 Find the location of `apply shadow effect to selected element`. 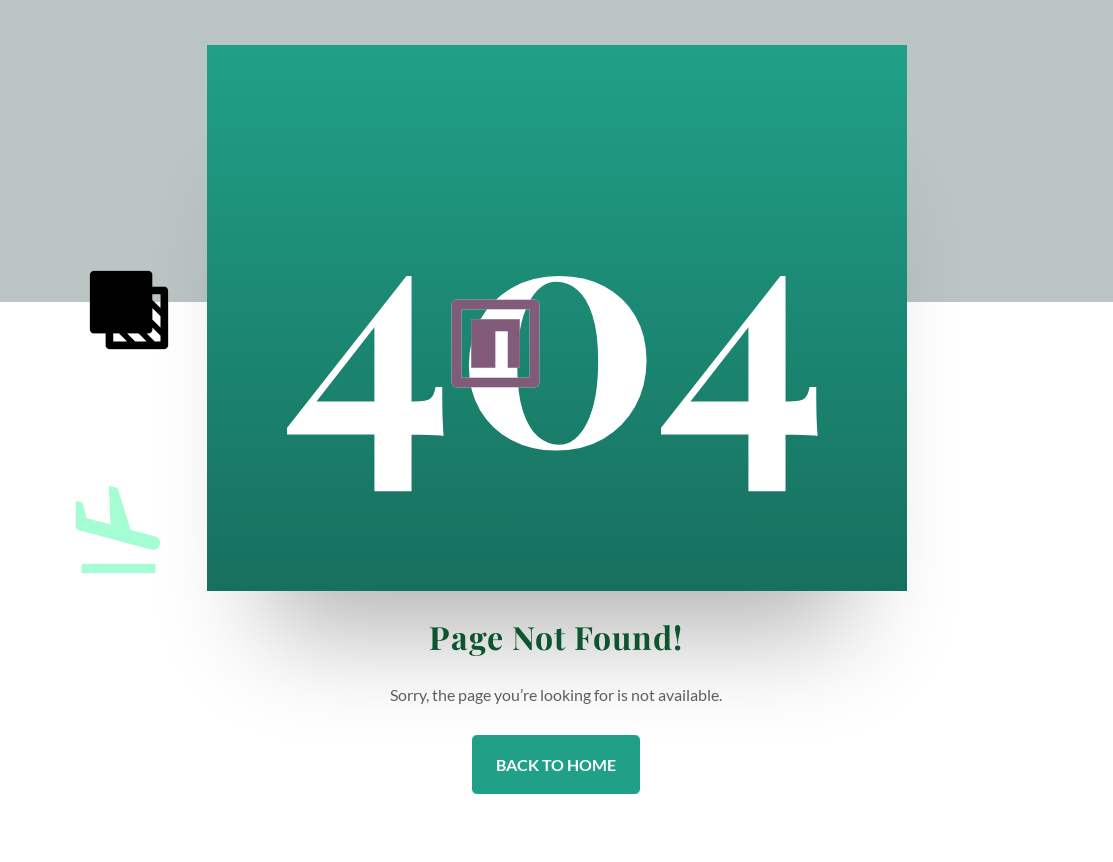

apply shadow effect to selected element is located at coordinates (129, 310).